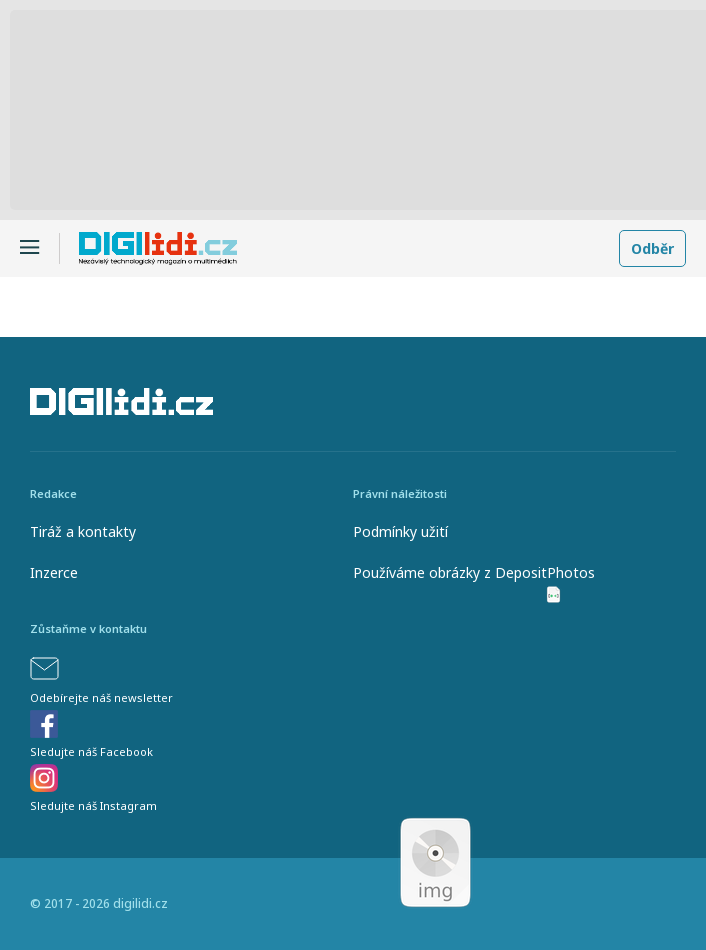 Image resolution: width=706 pixels, height=950 pixels. What do you see at coordinates (435, 862) in the screenshot?
I see `raw disk image file type indicator` at bounding box center [435, 862].